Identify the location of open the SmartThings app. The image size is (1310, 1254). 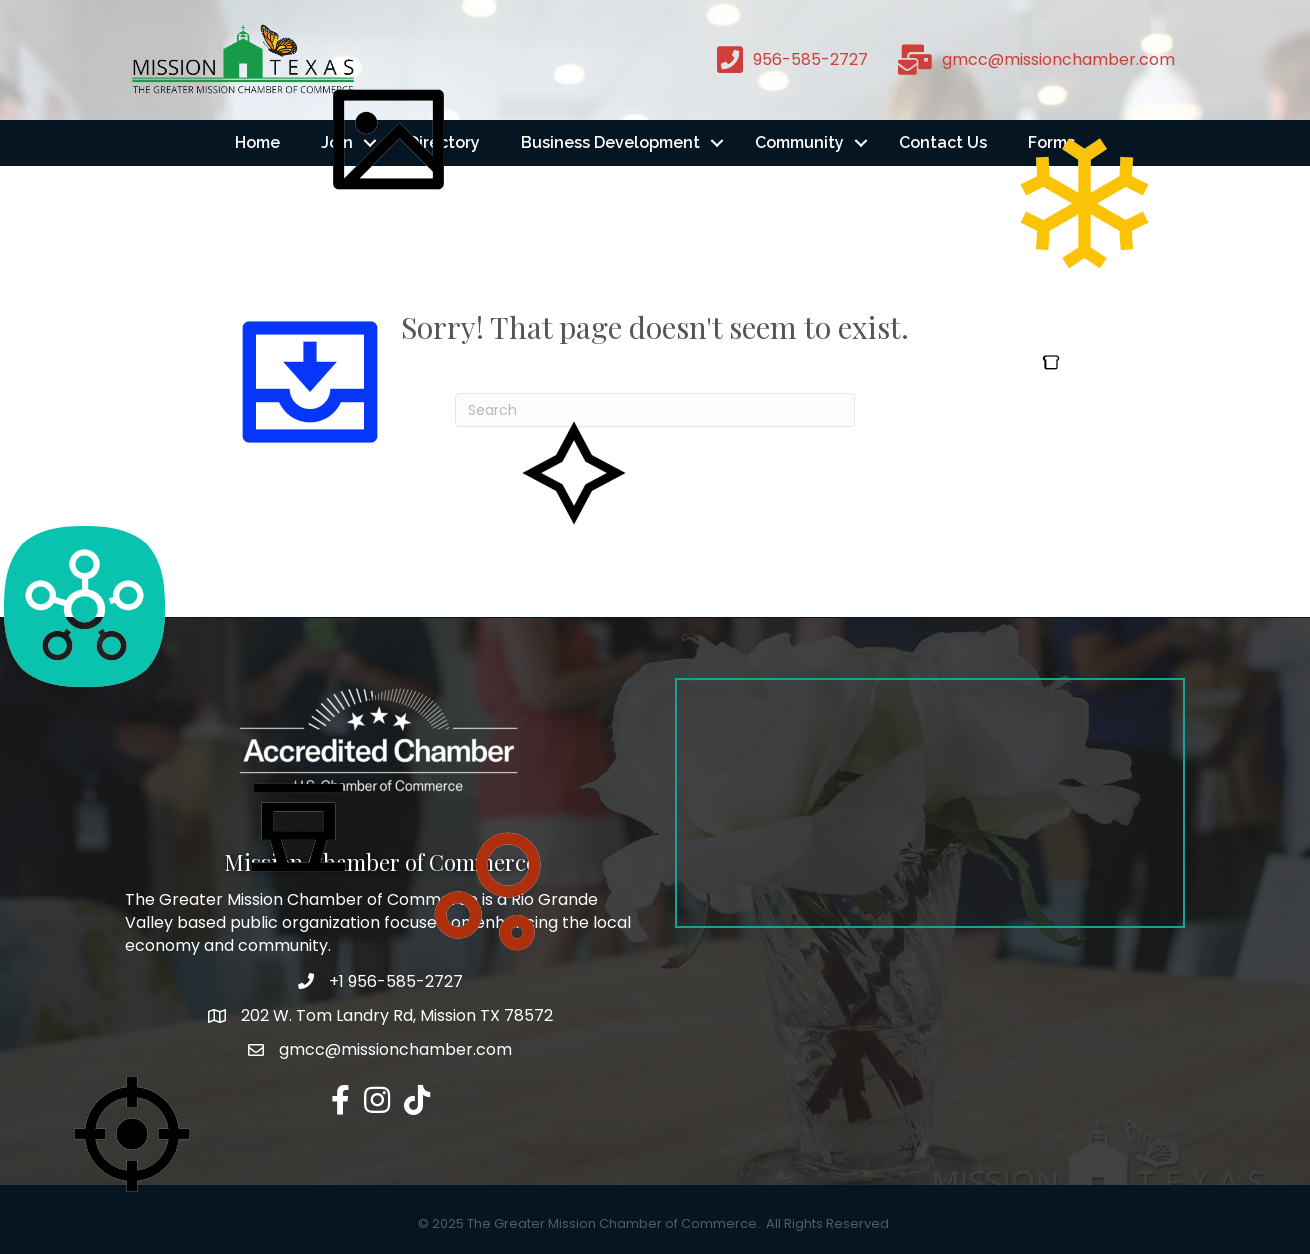
(84, 606).